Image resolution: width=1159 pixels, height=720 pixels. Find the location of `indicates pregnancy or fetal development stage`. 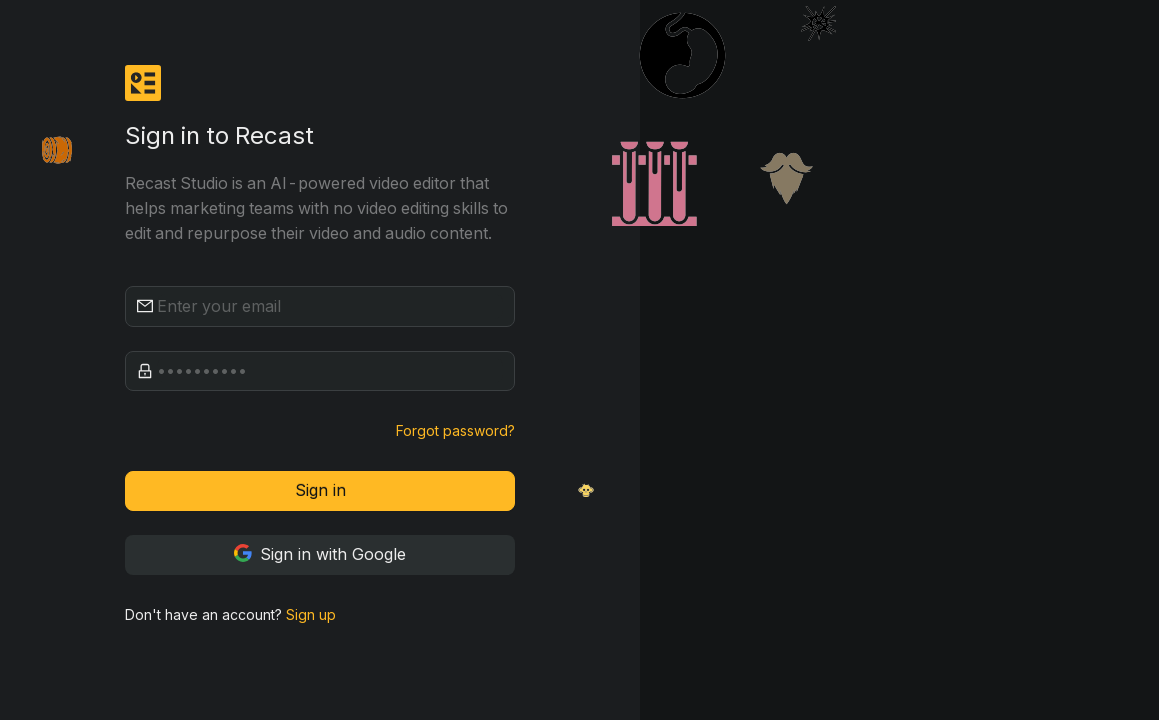

indicates pregnancy or fetal development stage is located at coordinates (682, 55).